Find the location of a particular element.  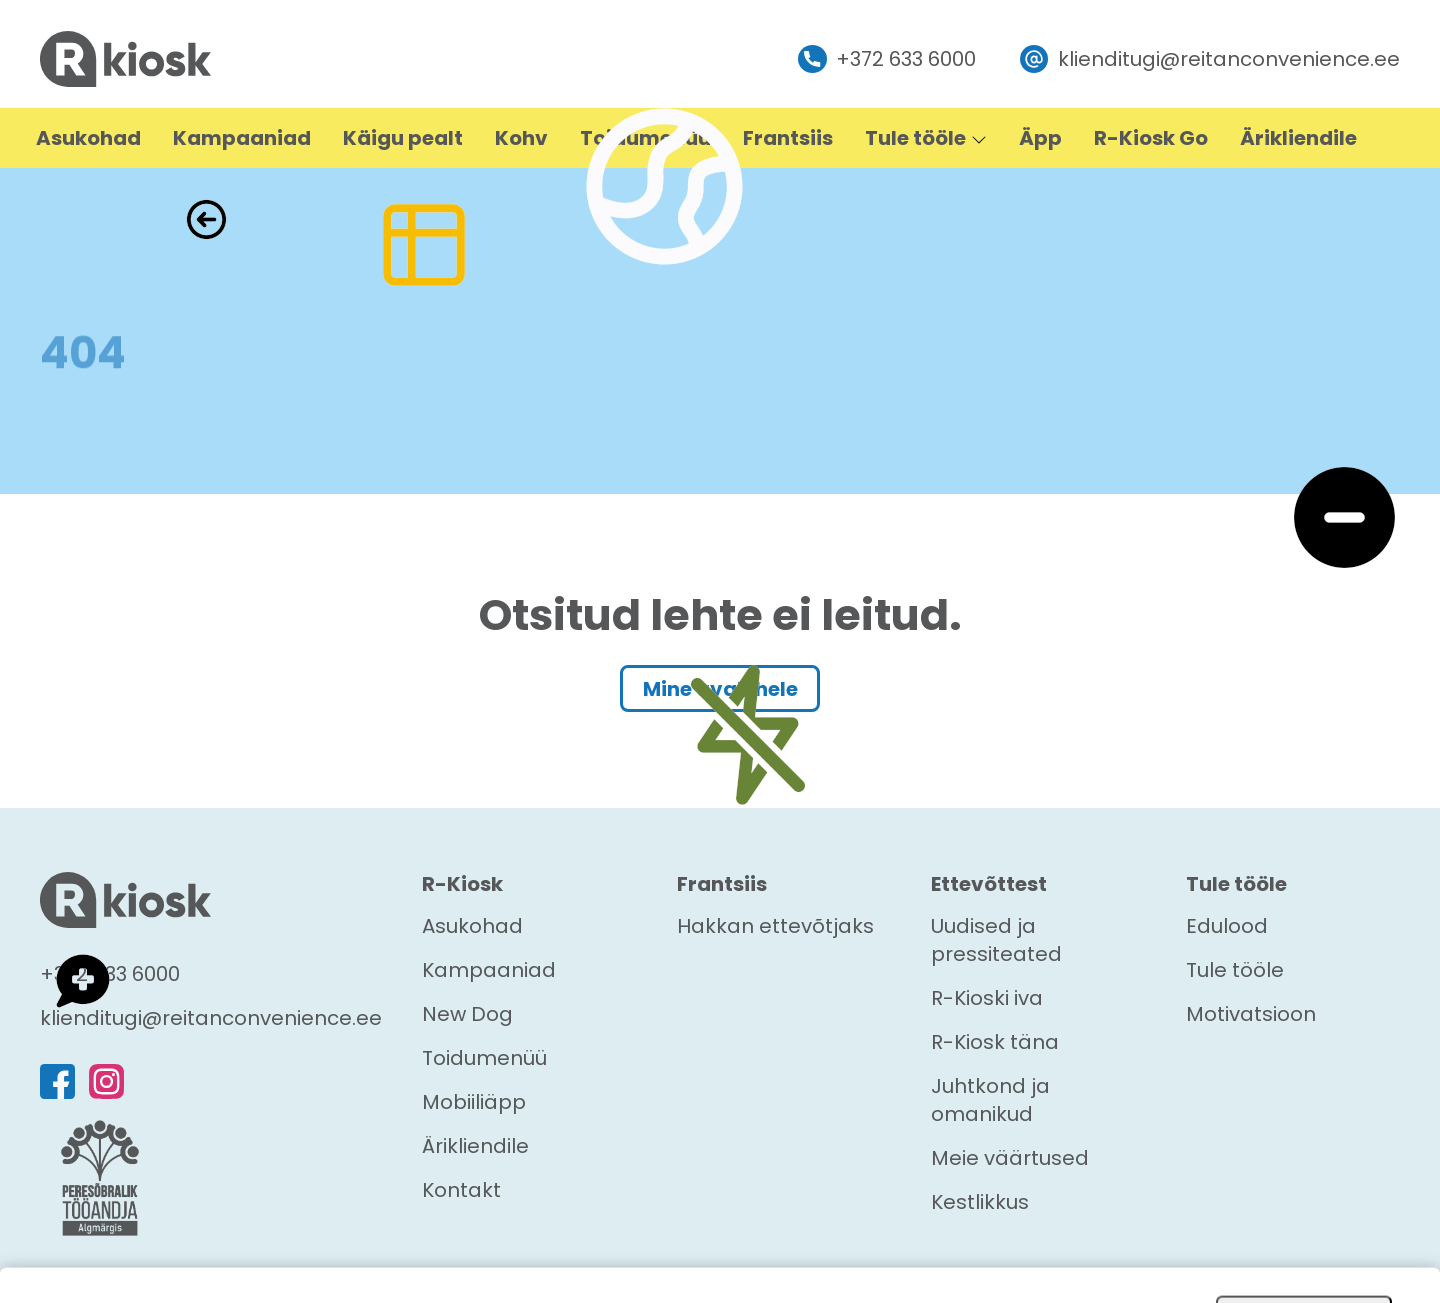

switch to global or worldwide view is located at coordinates (664, 186).